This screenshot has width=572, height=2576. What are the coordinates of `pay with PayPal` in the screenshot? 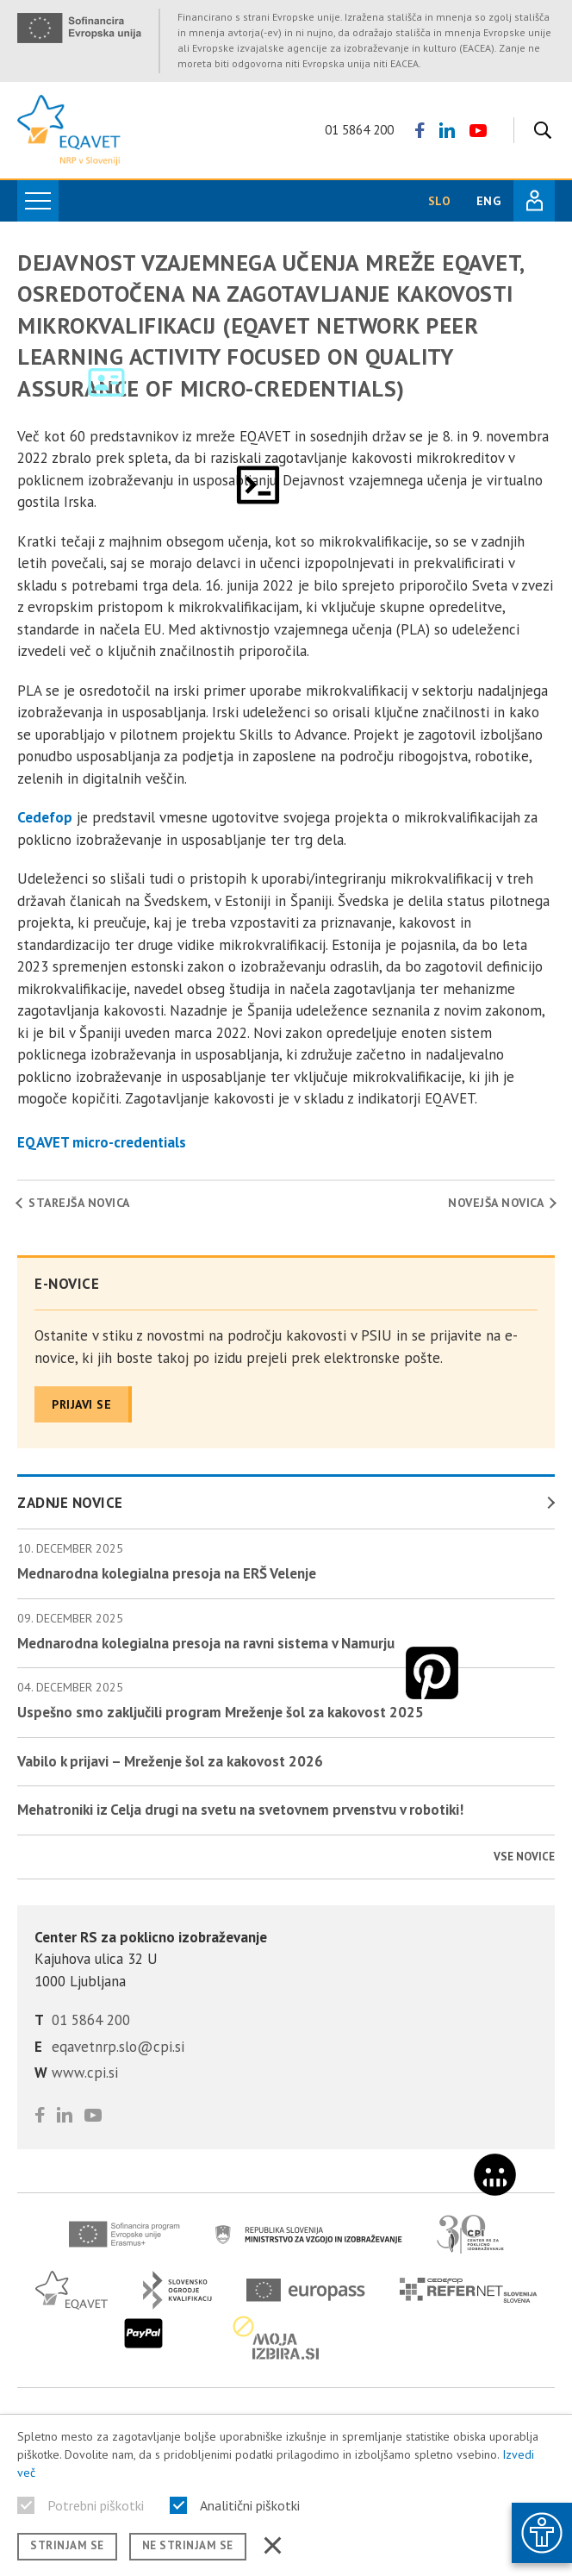 It's located at (143, 2333).